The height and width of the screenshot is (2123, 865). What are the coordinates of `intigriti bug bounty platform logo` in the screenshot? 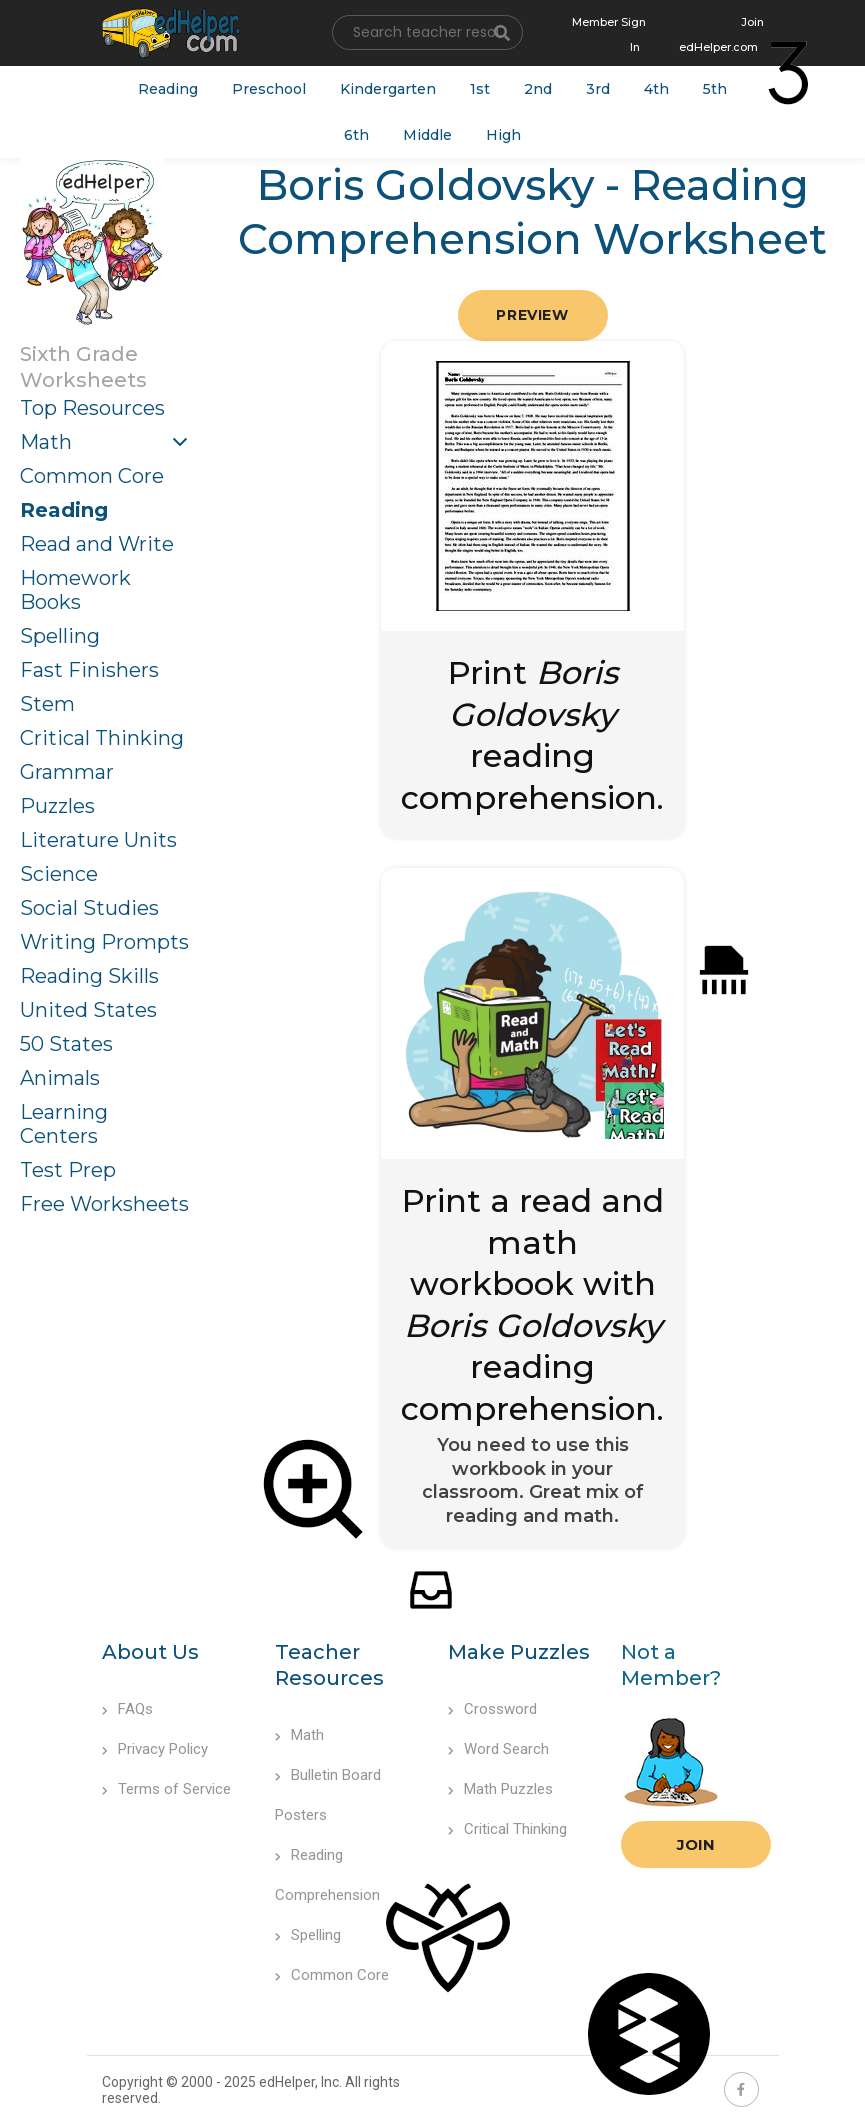 It's located at (448, 1938).